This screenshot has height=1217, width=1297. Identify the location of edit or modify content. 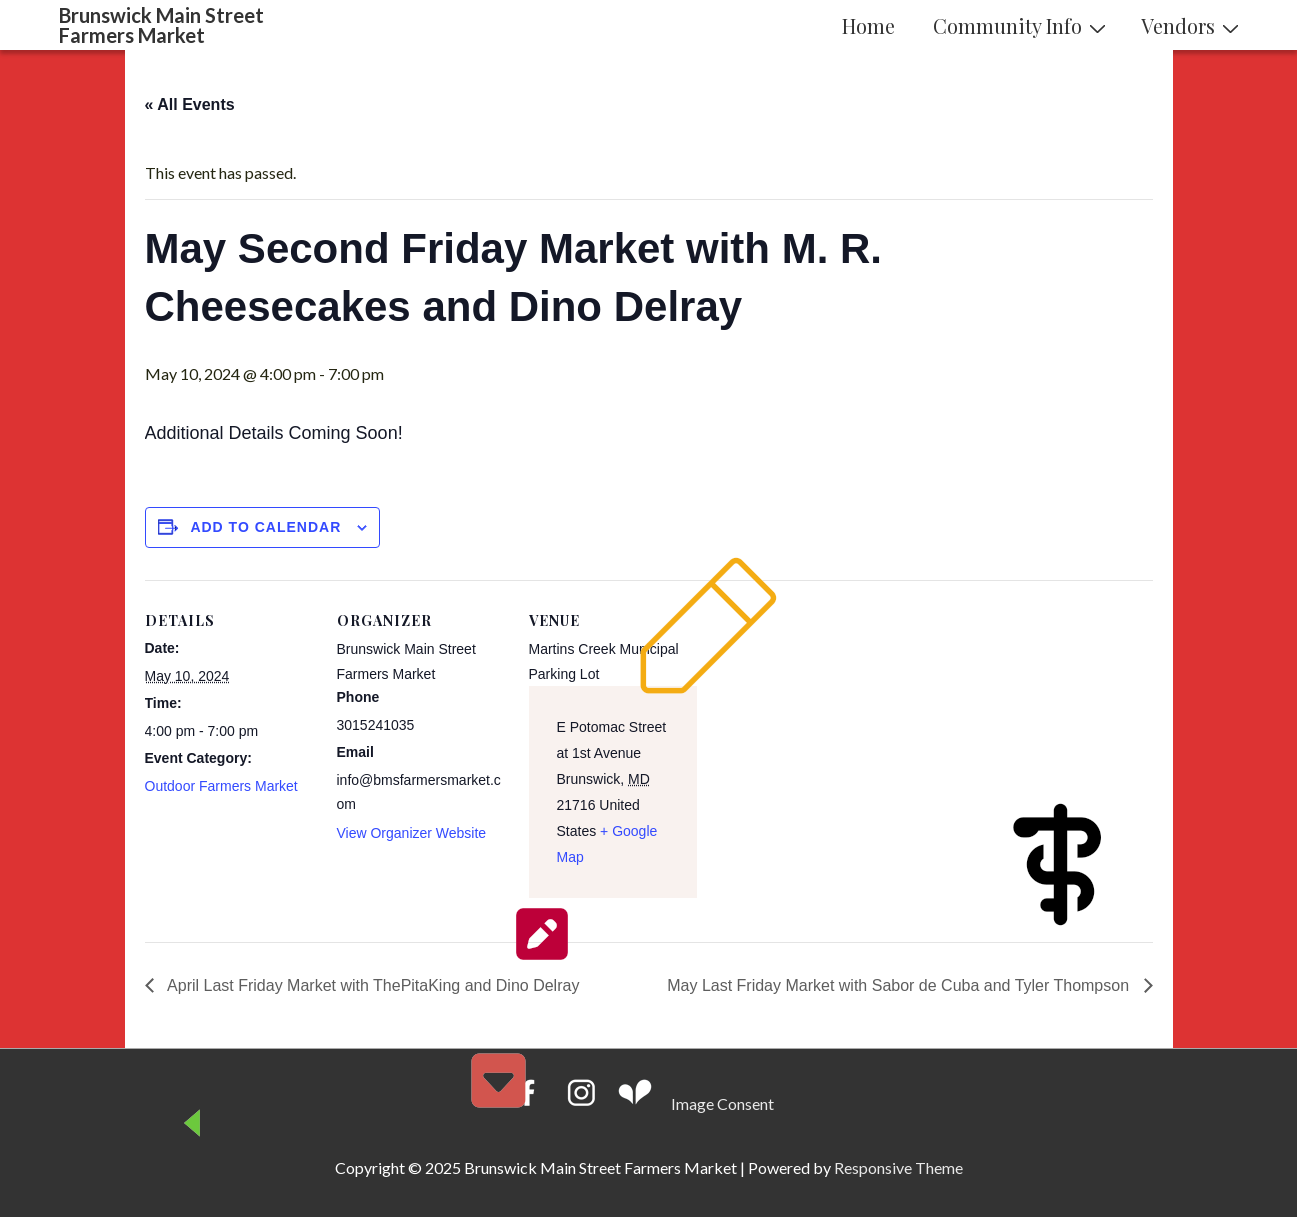
(542, 934).